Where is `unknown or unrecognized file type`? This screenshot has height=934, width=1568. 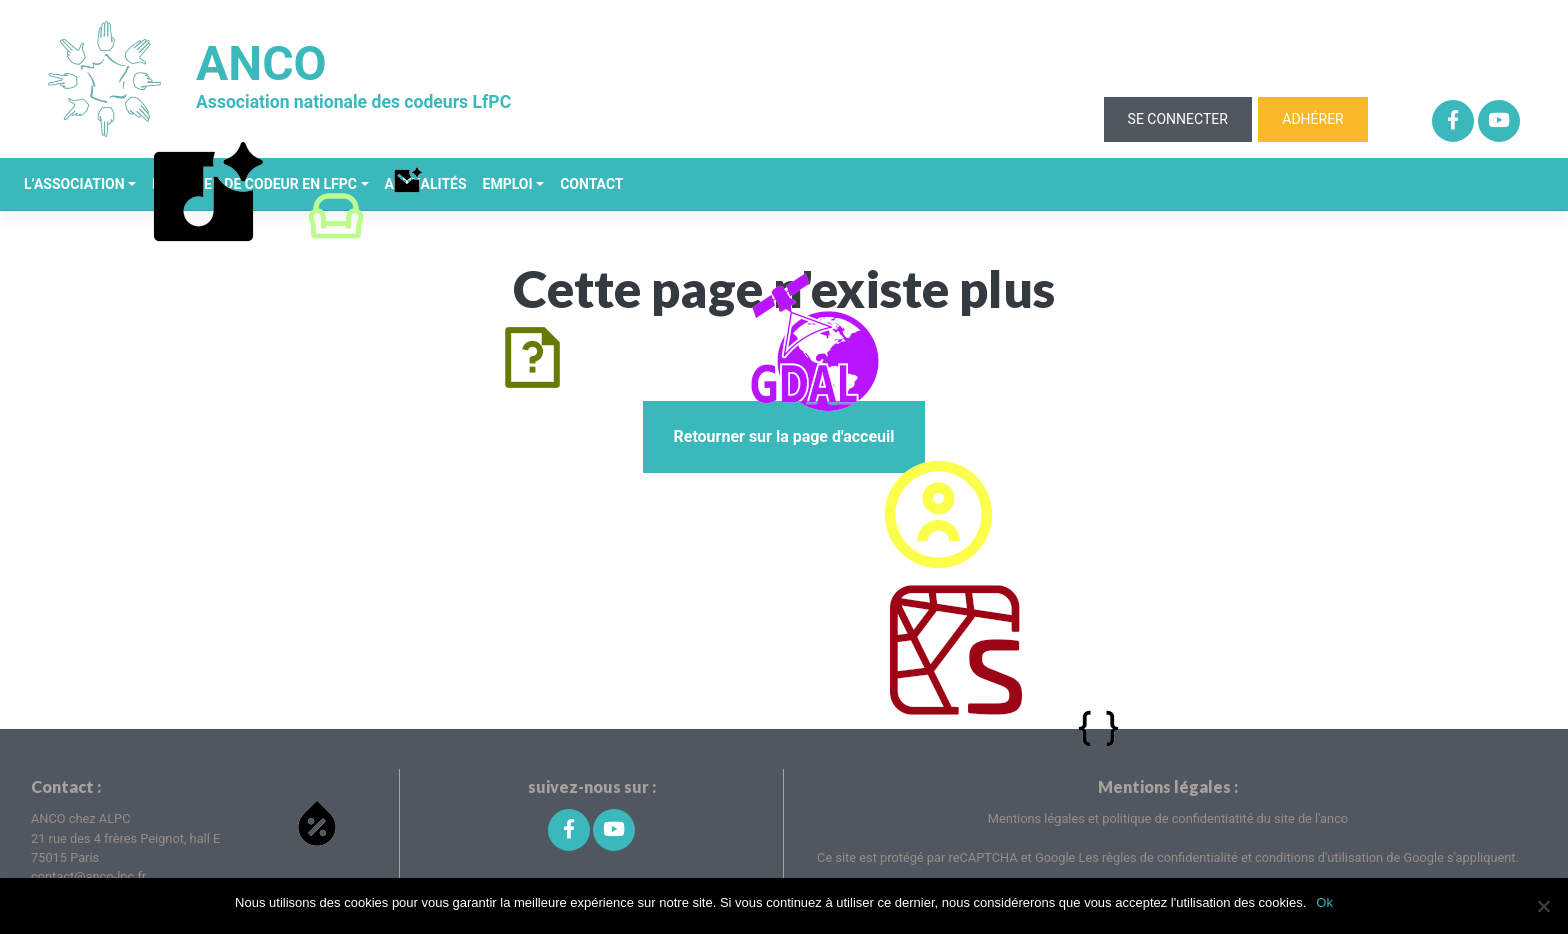 unknown or unrecognized file type is located at coordinates (532, 357).